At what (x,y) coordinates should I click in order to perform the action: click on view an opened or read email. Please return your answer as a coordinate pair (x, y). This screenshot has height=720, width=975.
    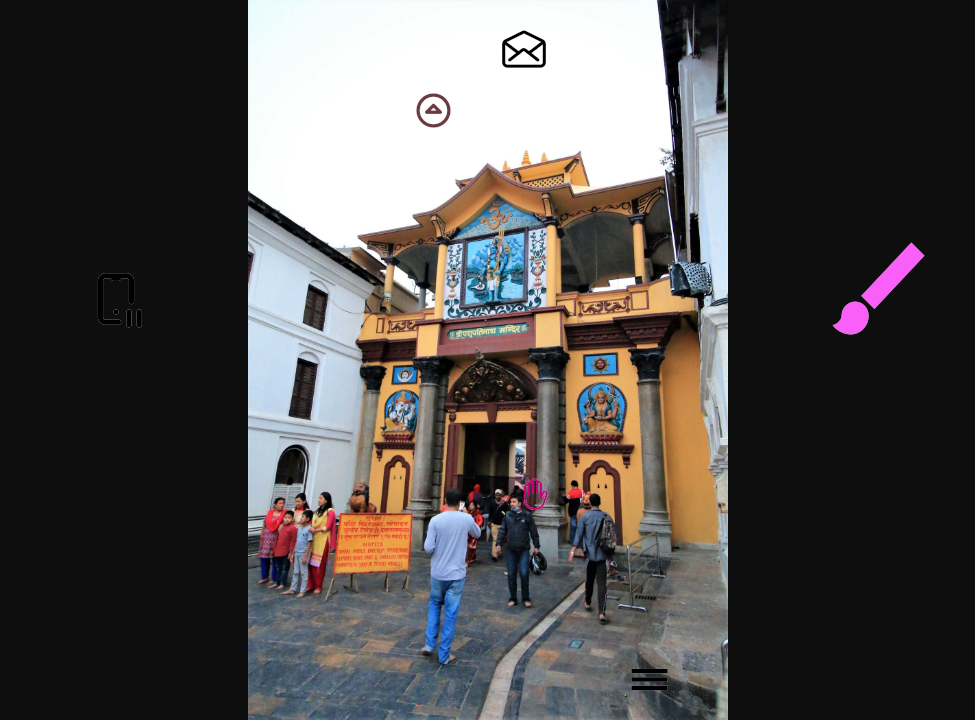
    Looking at the image, I should click on (524, 49).